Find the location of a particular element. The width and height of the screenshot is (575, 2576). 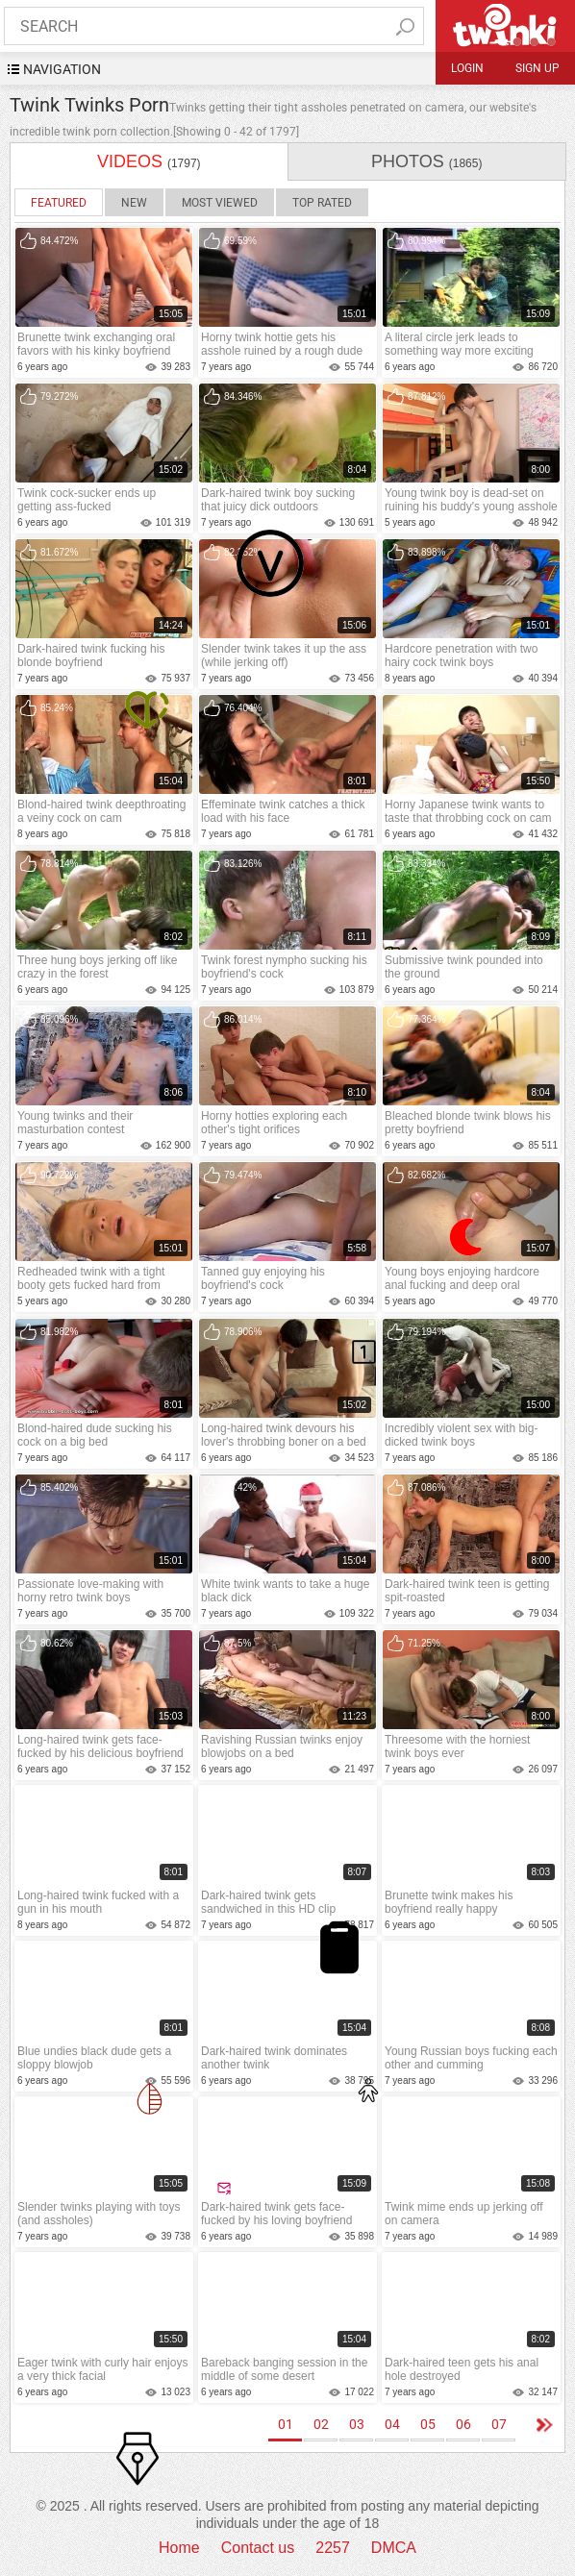

share this email with others is located at coordinates (224, 2188).